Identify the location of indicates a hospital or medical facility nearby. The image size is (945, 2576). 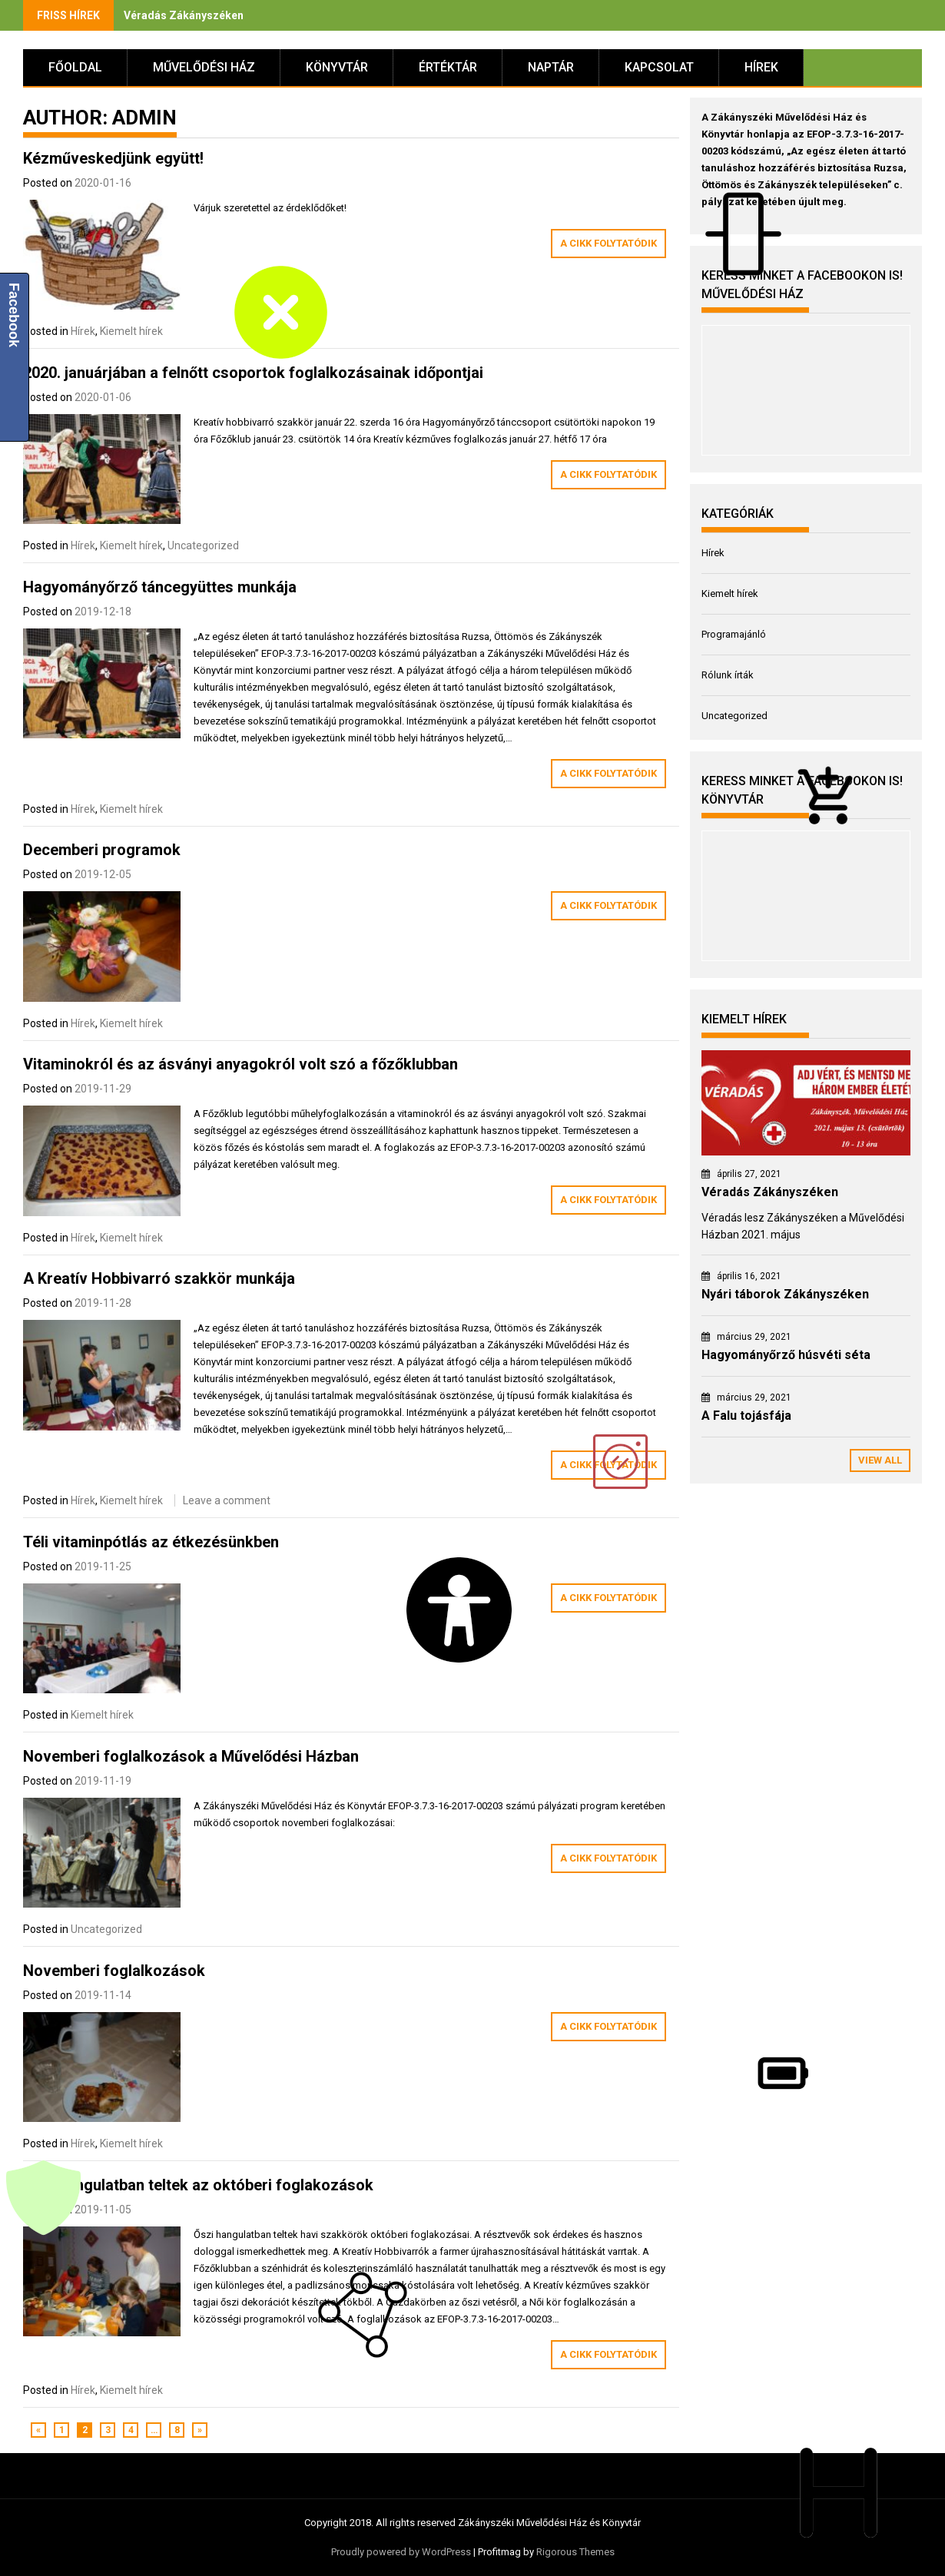
(838, 2492).